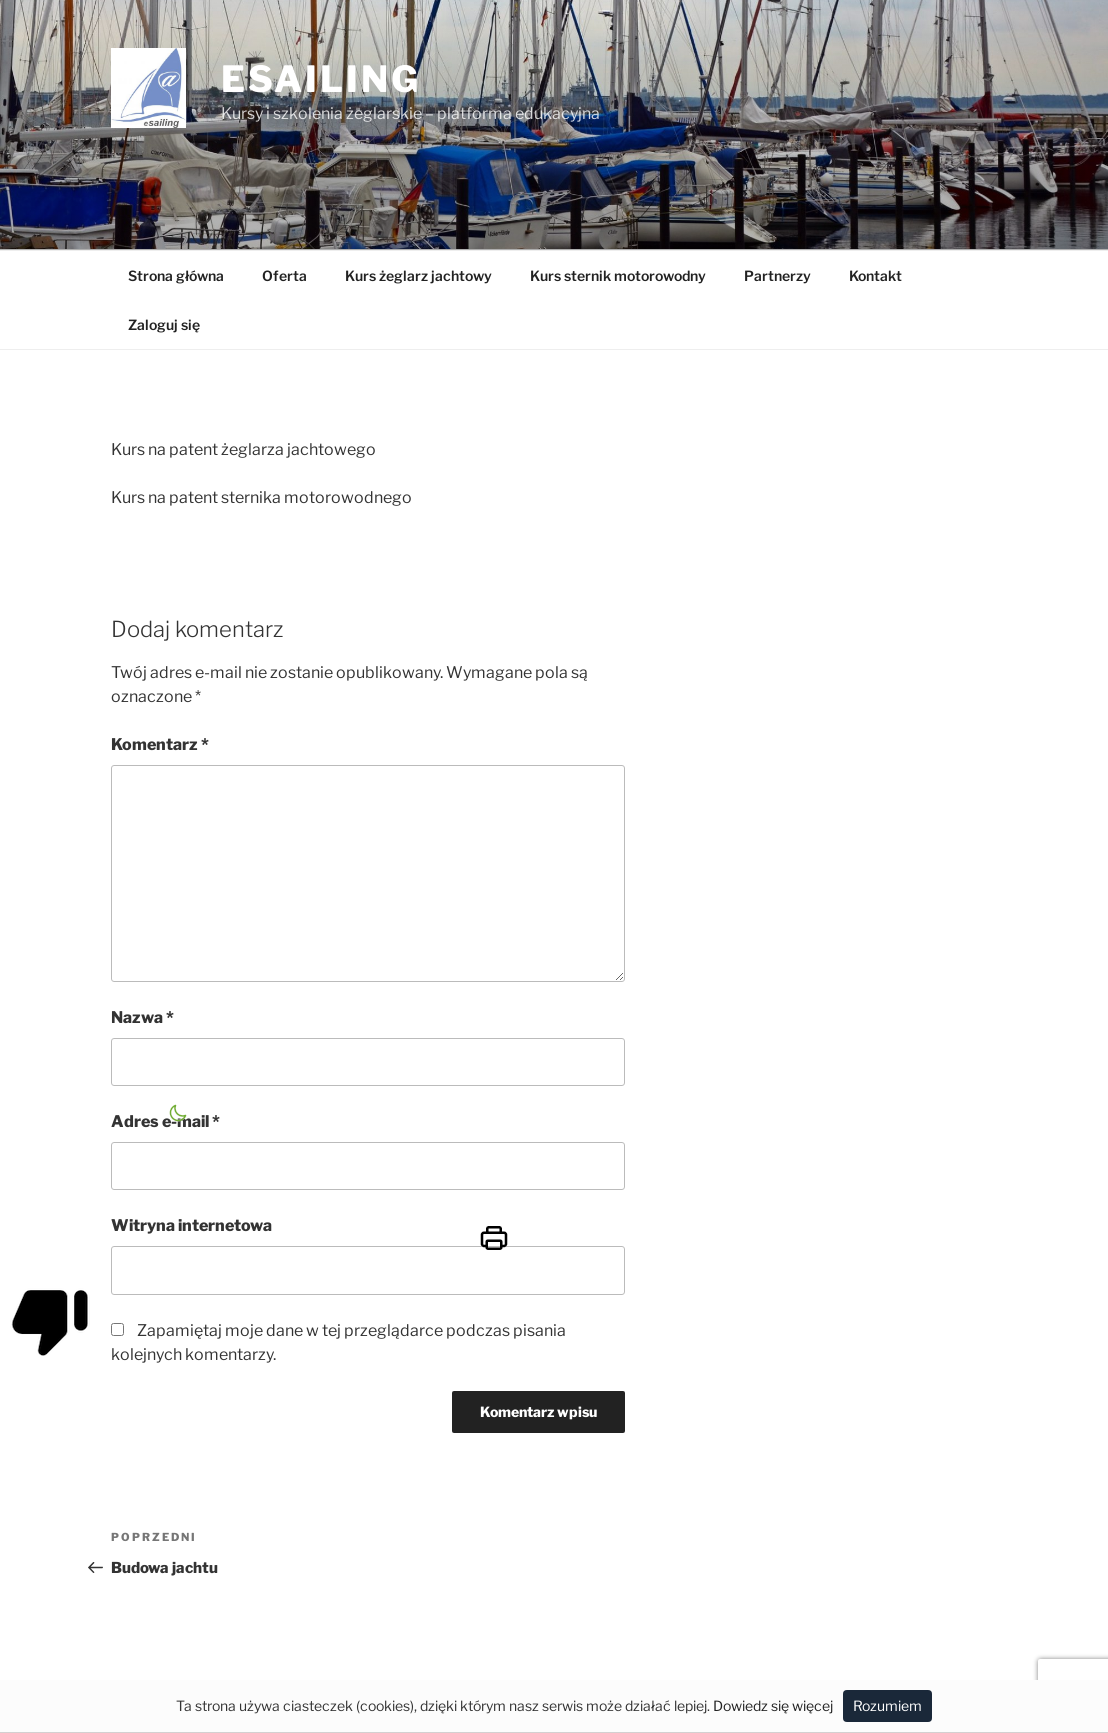 Image resolution: width=1108 pixels, height=1733 pixels. Describe the element at coordinates (50, 1320) in the screenshot. I see `dislike or downvote content` at that location.